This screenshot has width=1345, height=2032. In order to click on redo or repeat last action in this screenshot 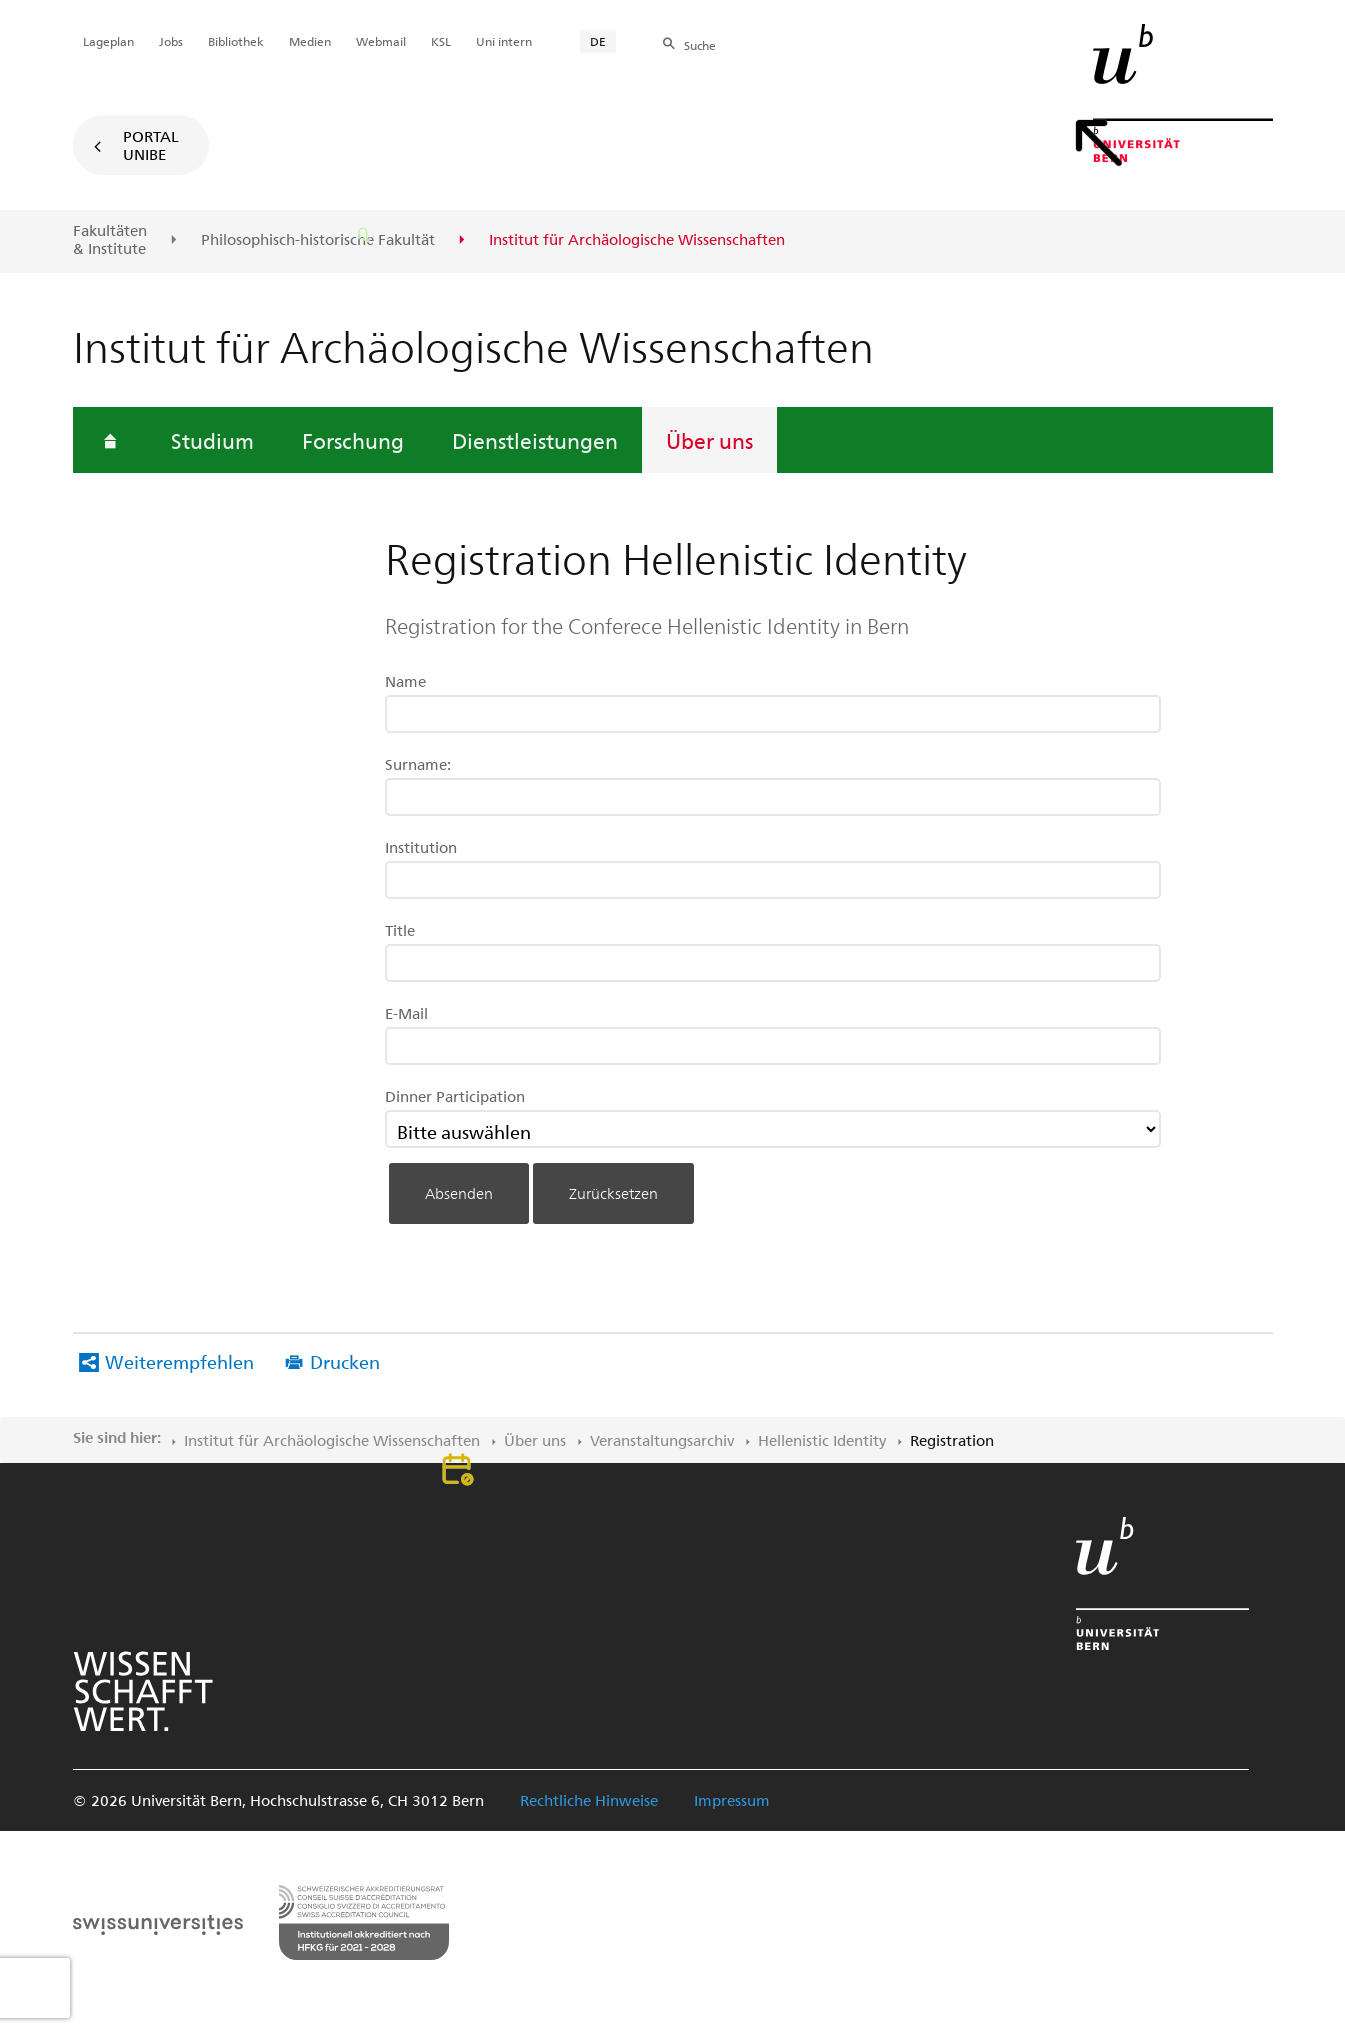, I will do `click(364, 235)`.